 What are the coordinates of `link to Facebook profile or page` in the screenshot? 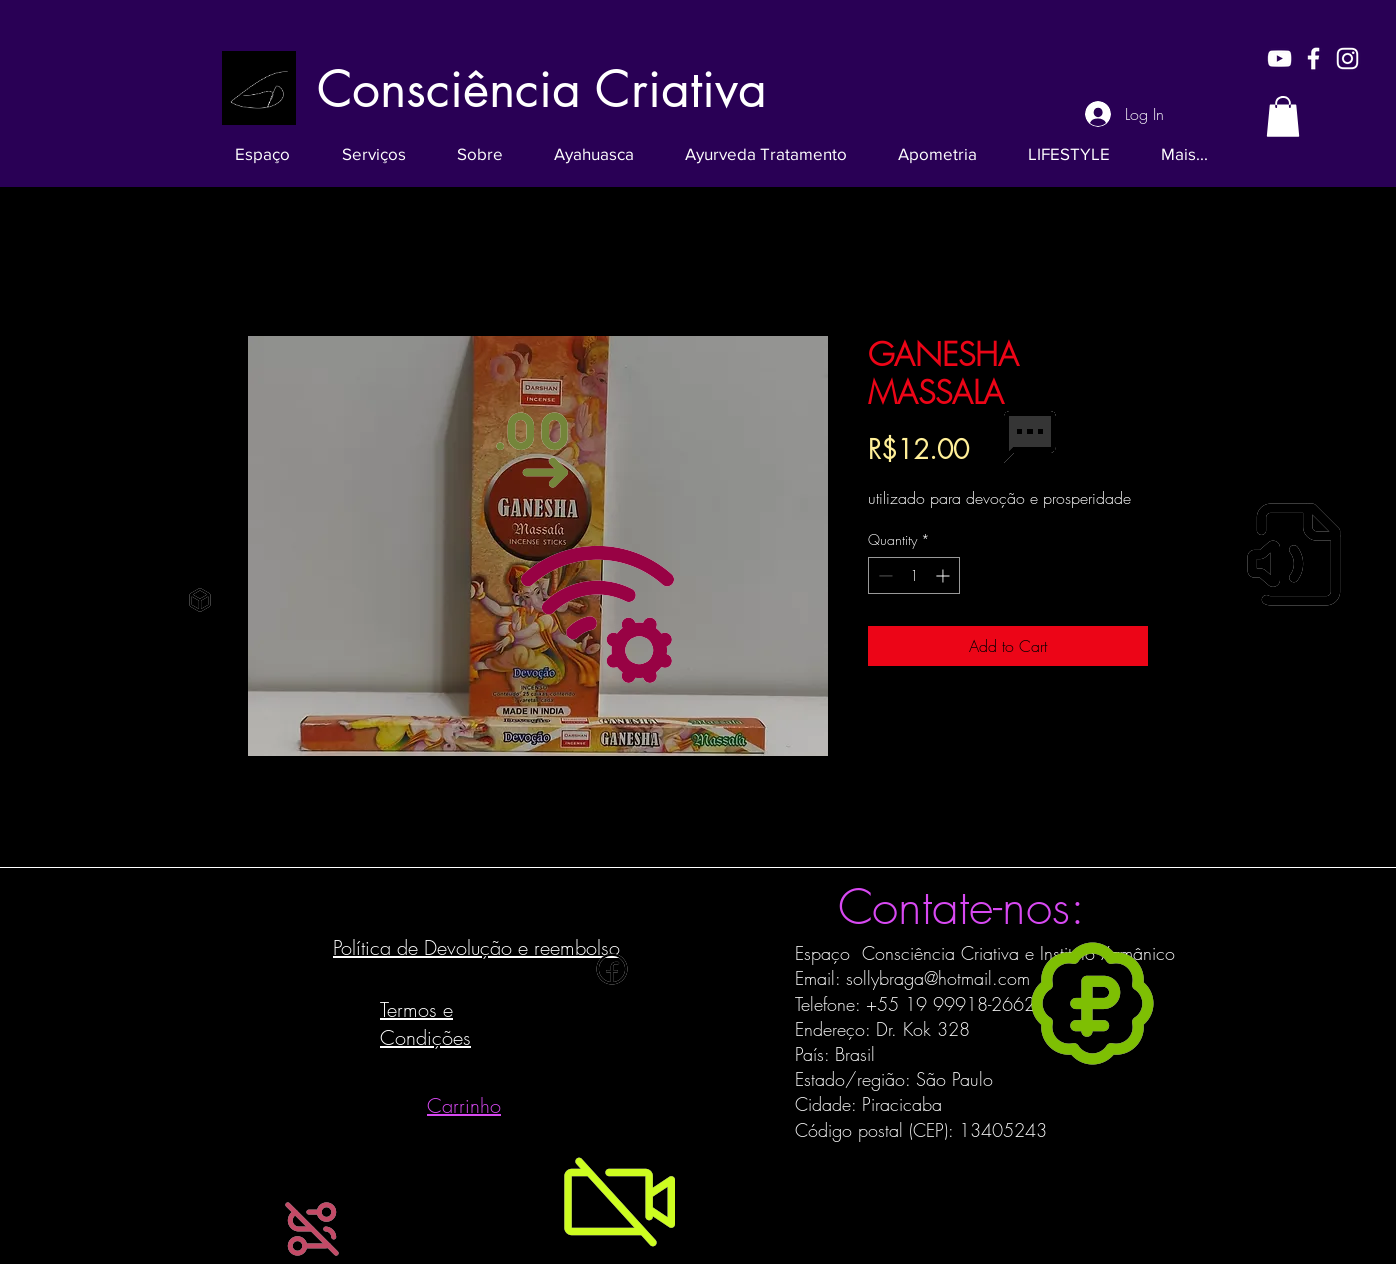 It's located at (612, 969).